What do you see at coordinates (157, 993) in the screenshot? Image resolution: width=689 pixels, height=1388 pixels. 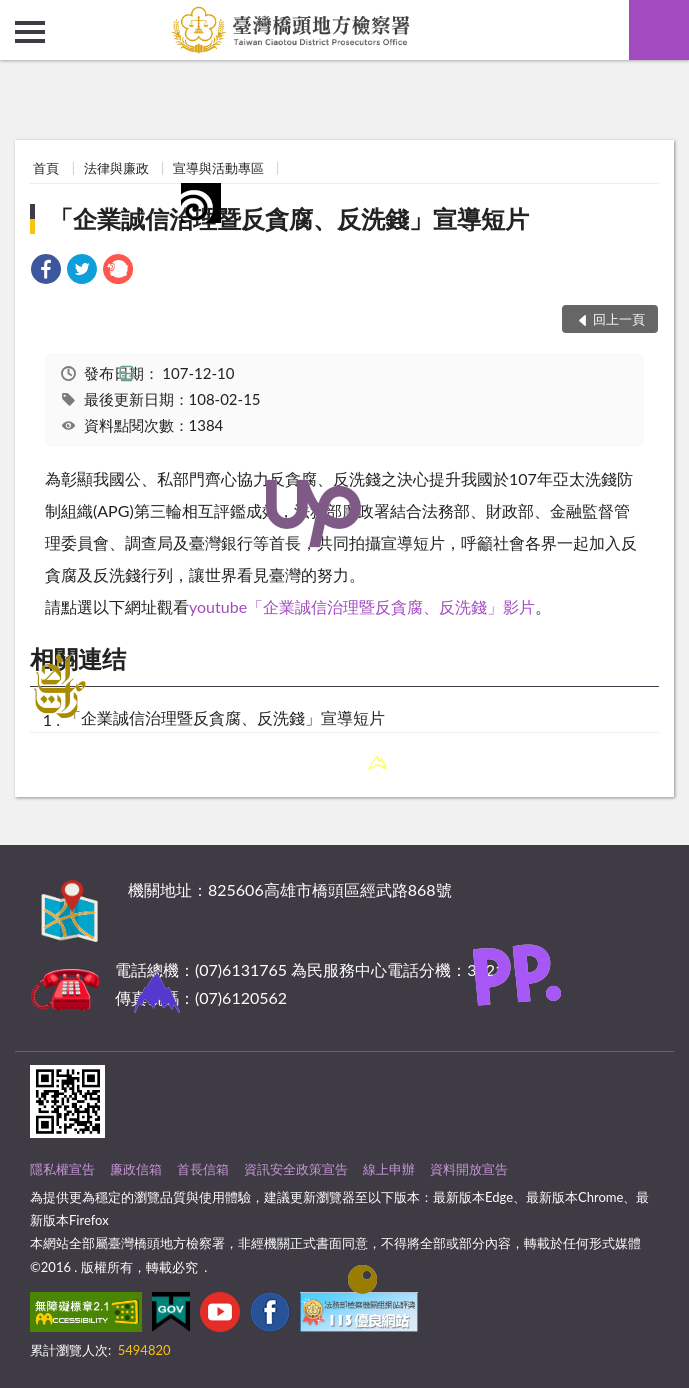 I see `burton snowboards brand logo` at bounding box center [157, 993].